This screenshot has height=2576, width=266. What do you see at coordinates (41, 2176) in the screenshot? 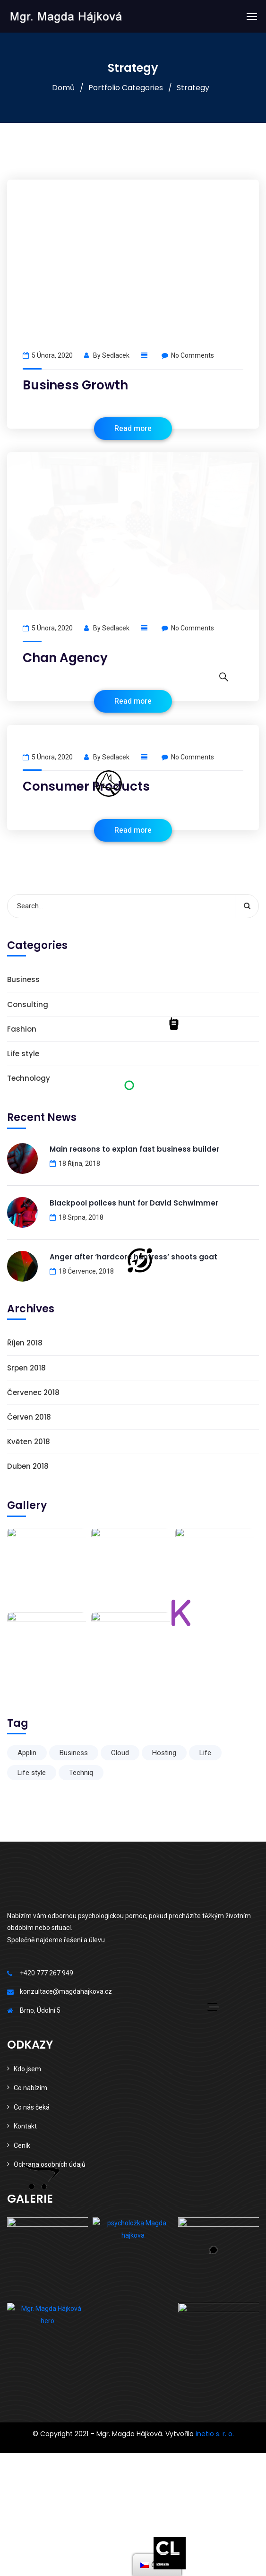
I see `visit the OpenCart e-commerce platform` at bounding box center [41, 2176].